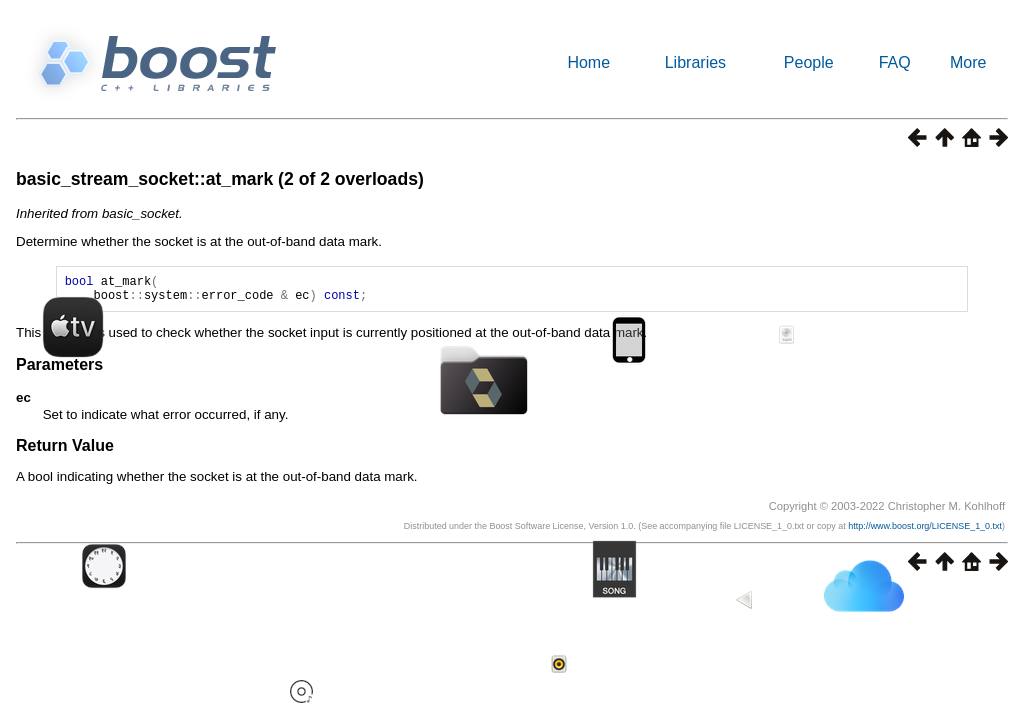 The width and height of the screenshot is (1024, 720). I want to click on audio CD or music disc, so click(301, 691).